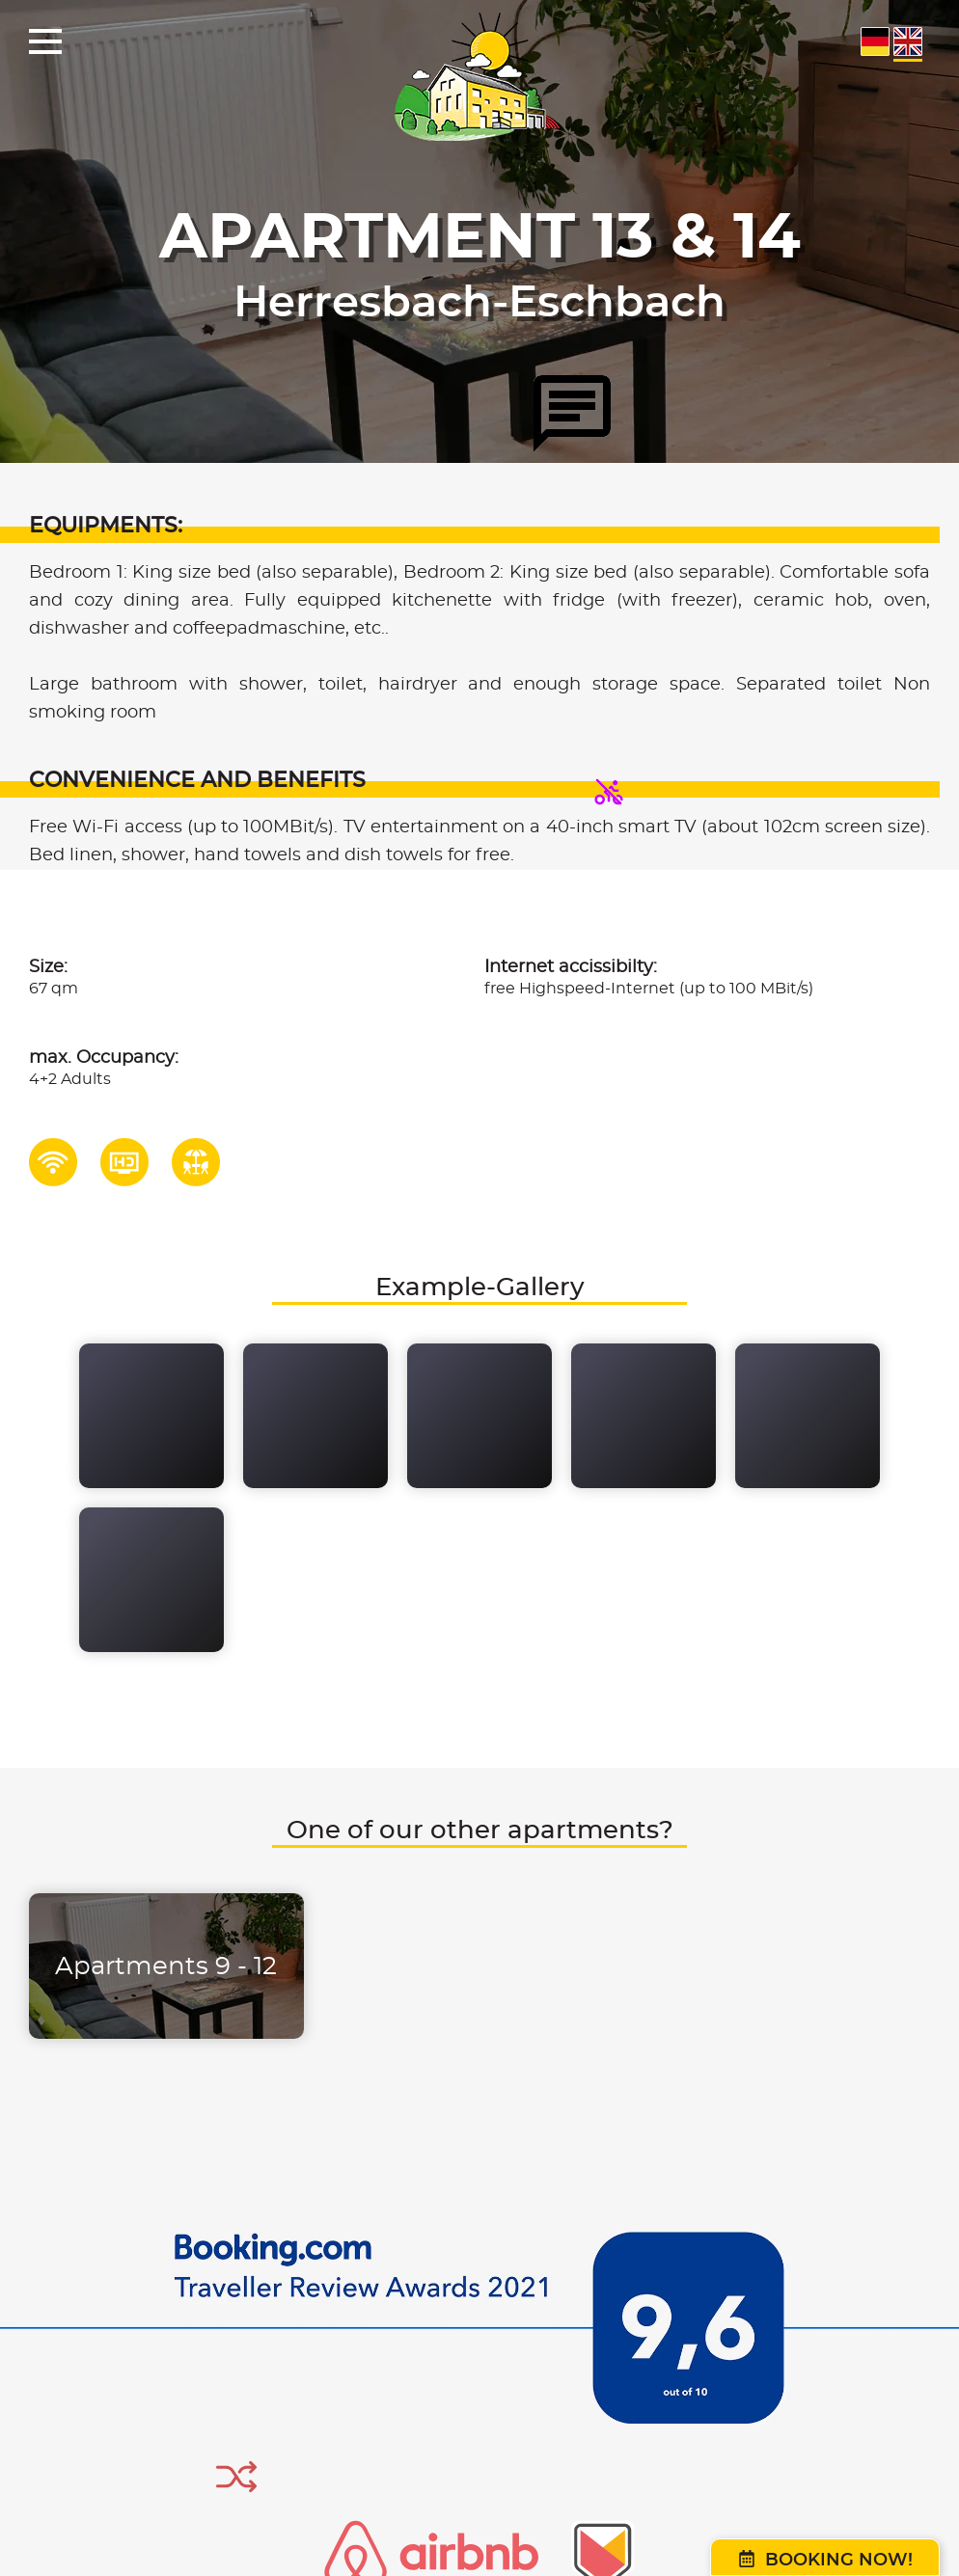 The height and width of the screenshot is (2576, 959). What do you see at coordinates (236, 2477) in the screenshot?
I see `shuffle playback order` at bounding box center [236, 2477].